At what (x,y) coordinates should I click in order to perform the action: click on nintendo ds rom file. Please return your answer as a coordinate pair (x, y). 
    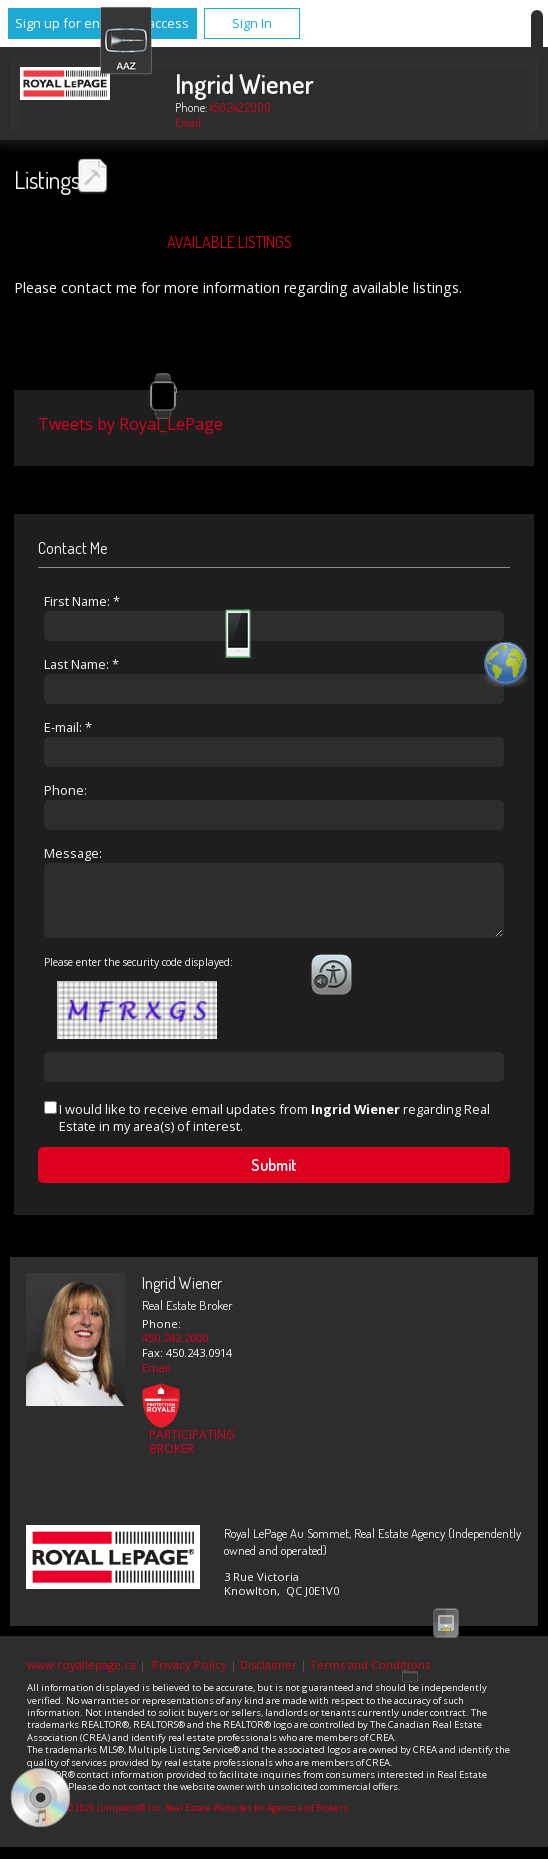
    Looking at the image, I should click on (446, 1623).